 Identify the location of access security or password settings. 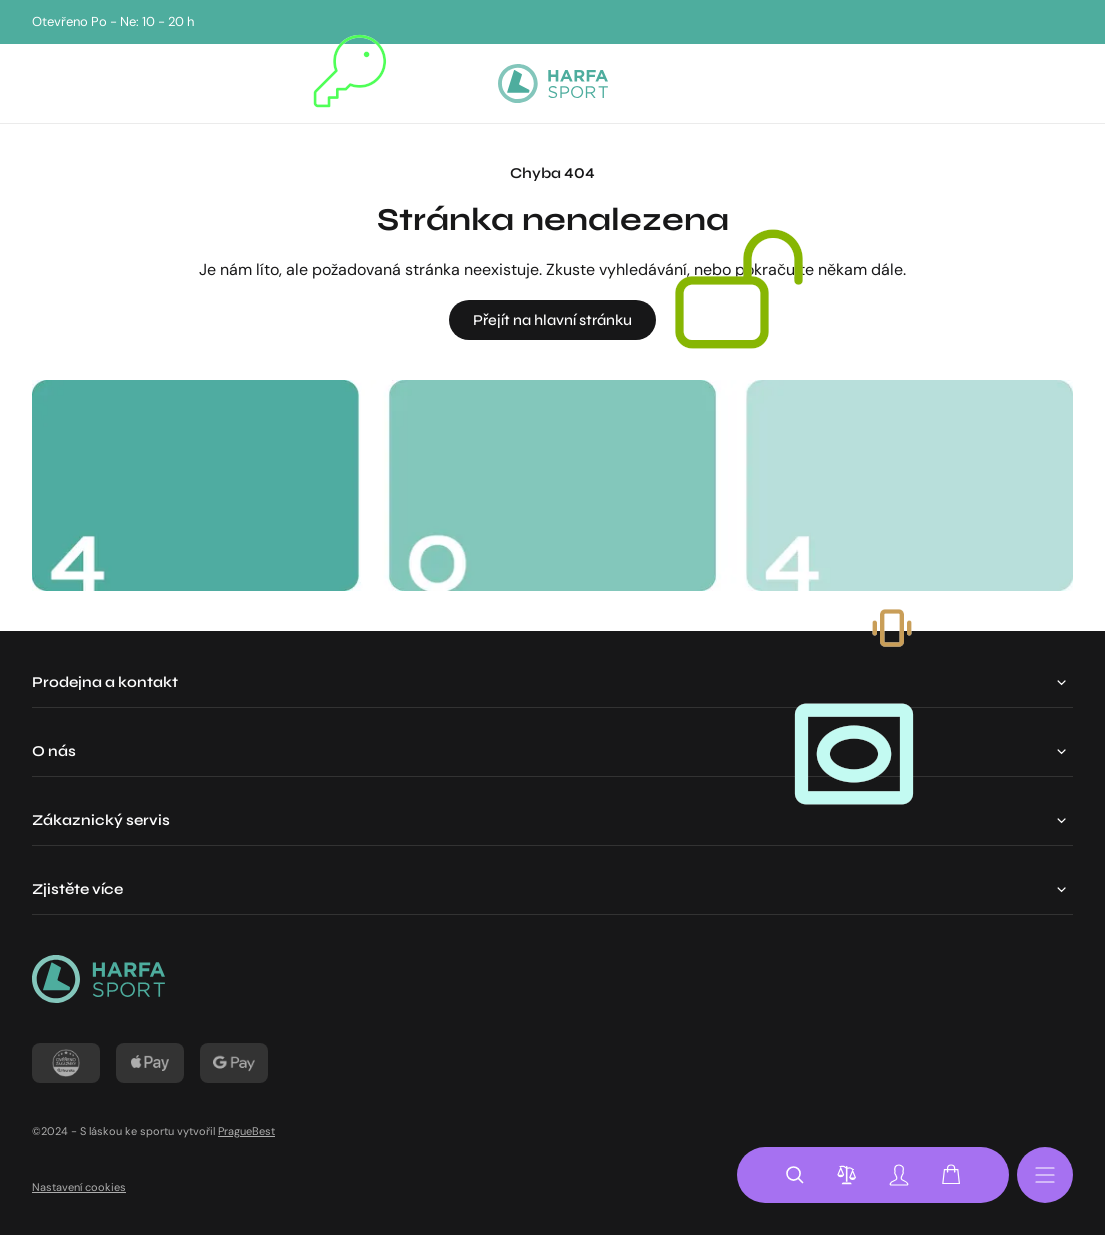
(348, 72).